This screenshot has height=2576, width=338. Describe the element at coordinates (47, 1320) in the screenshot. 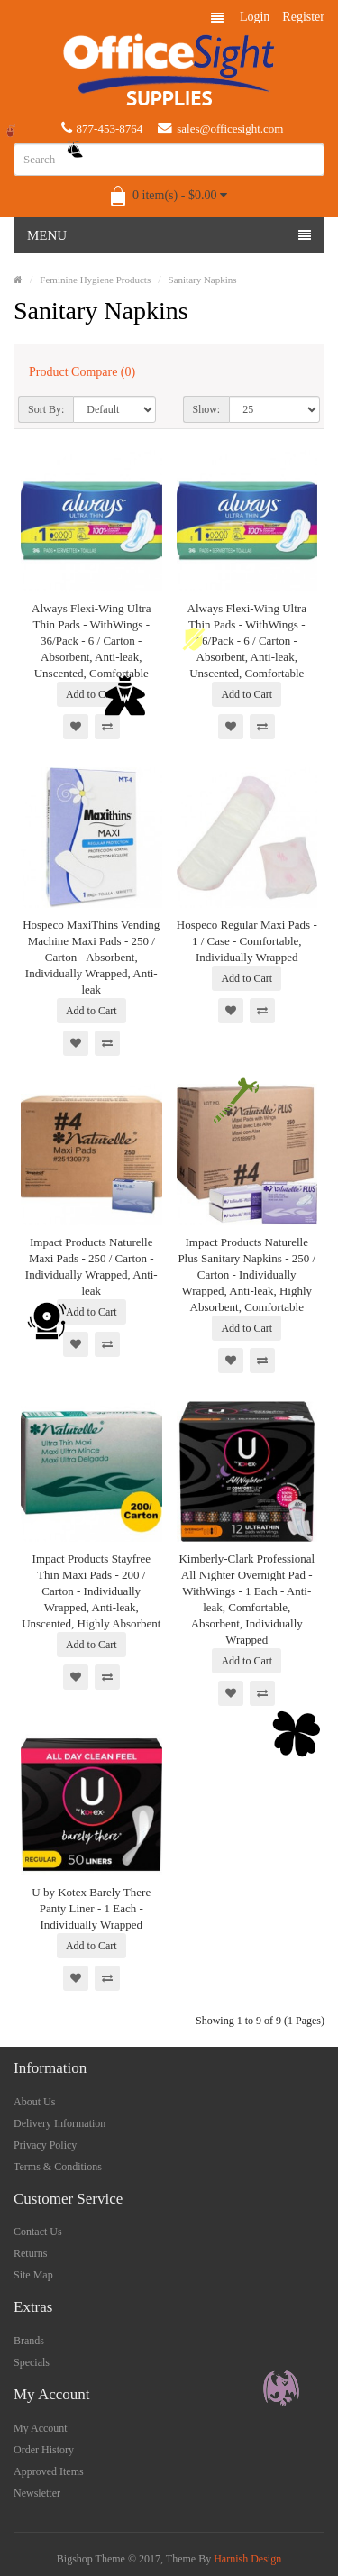

I see `alarm or alert is currently active` at that location.